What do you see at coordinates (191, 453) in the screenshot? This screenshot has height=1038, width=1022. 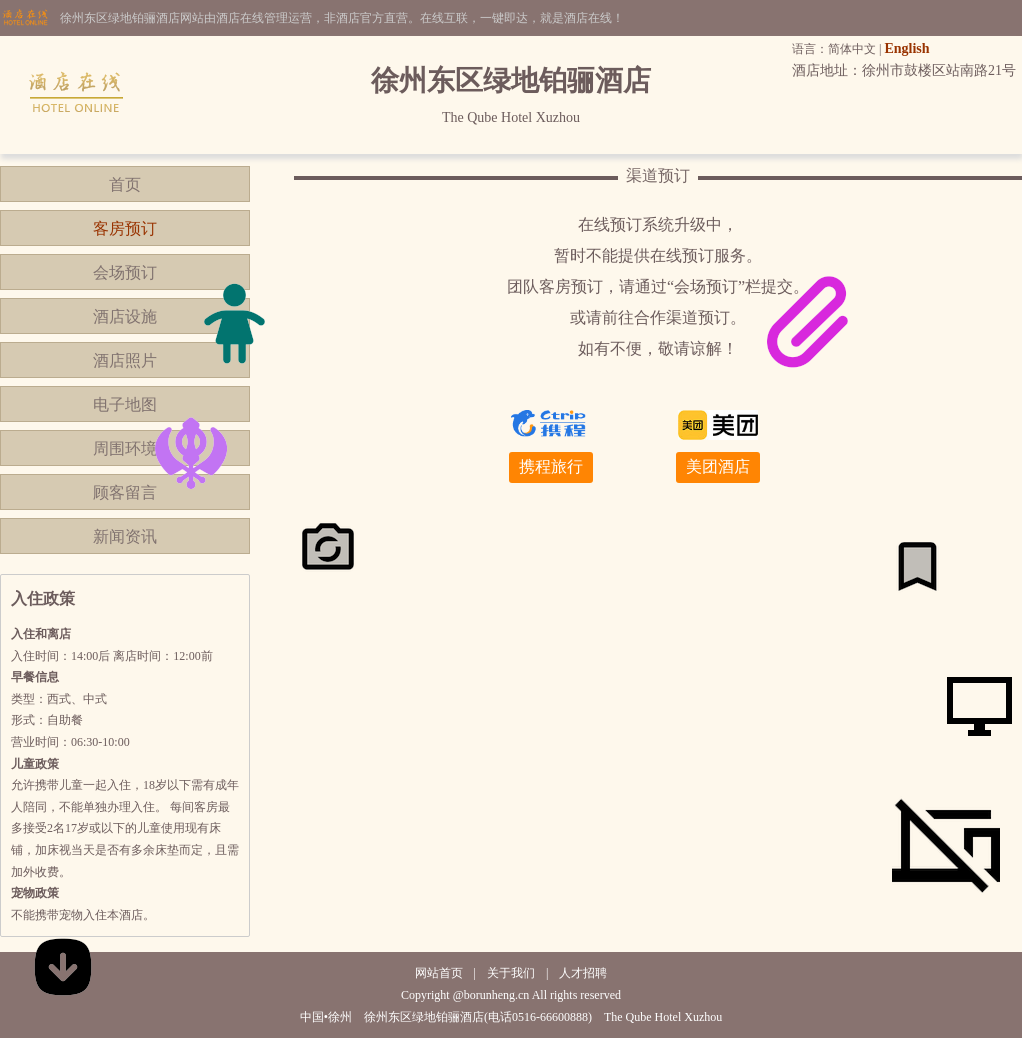 I see `indicates Sikh religious content or community` at bounding box center [191, 453].